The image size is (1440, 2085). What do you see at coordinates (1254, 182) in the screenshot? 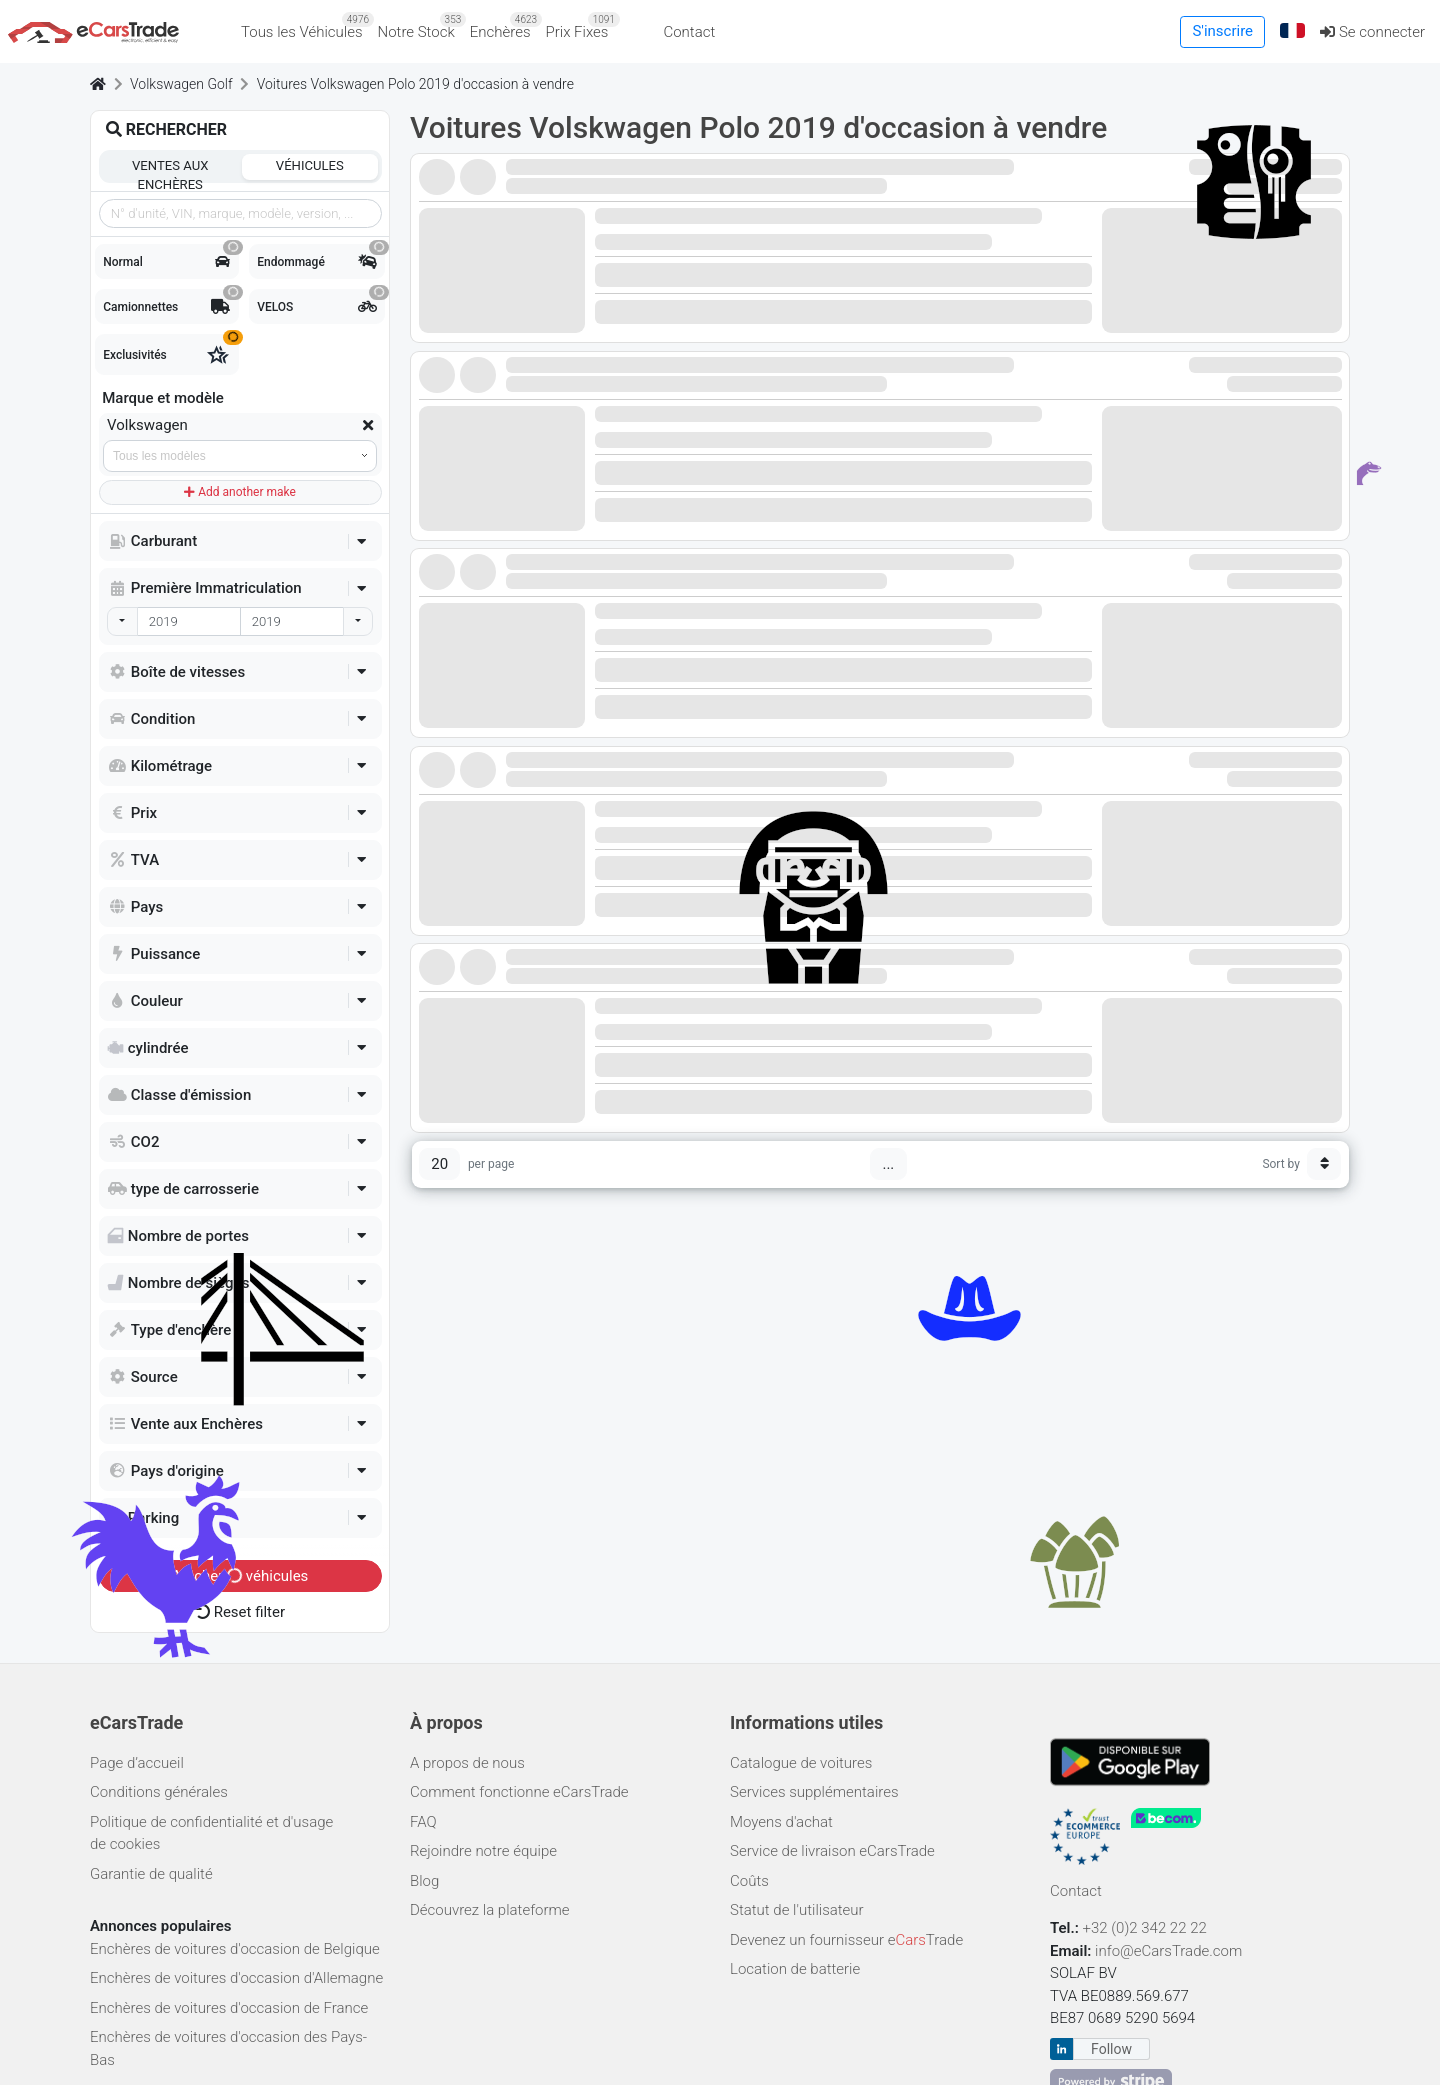
I see `represents a puzzle or matching game mechanic` at bounding box center [1254, 182].